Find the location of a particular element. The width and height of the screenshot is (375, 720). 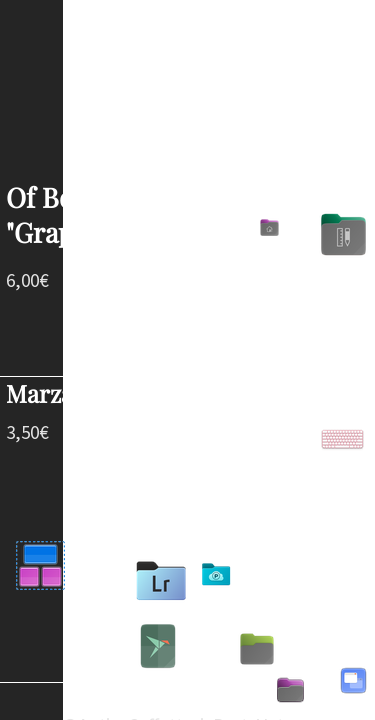

manage startup applications and session settings is located at coordinates (353, 680).